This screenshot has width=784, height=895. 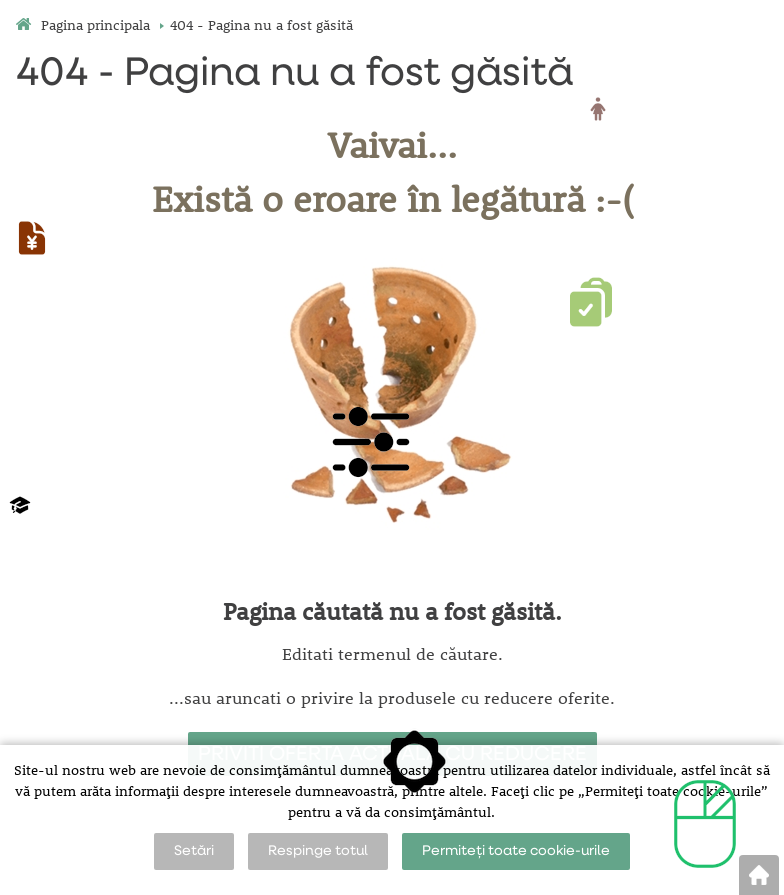 I want to click on access education or learning features, so click(x=20, y=505).